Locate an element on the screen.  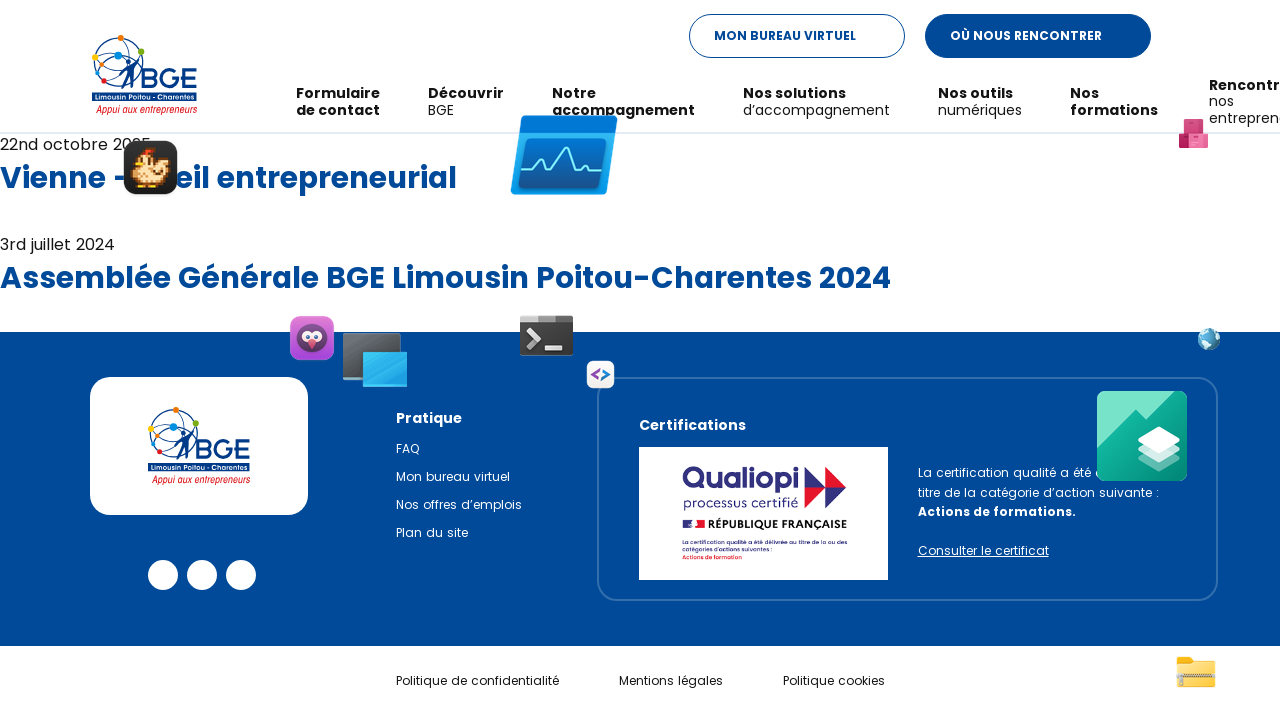
open a compressed zip folder is located at coordinates (1196, 673).